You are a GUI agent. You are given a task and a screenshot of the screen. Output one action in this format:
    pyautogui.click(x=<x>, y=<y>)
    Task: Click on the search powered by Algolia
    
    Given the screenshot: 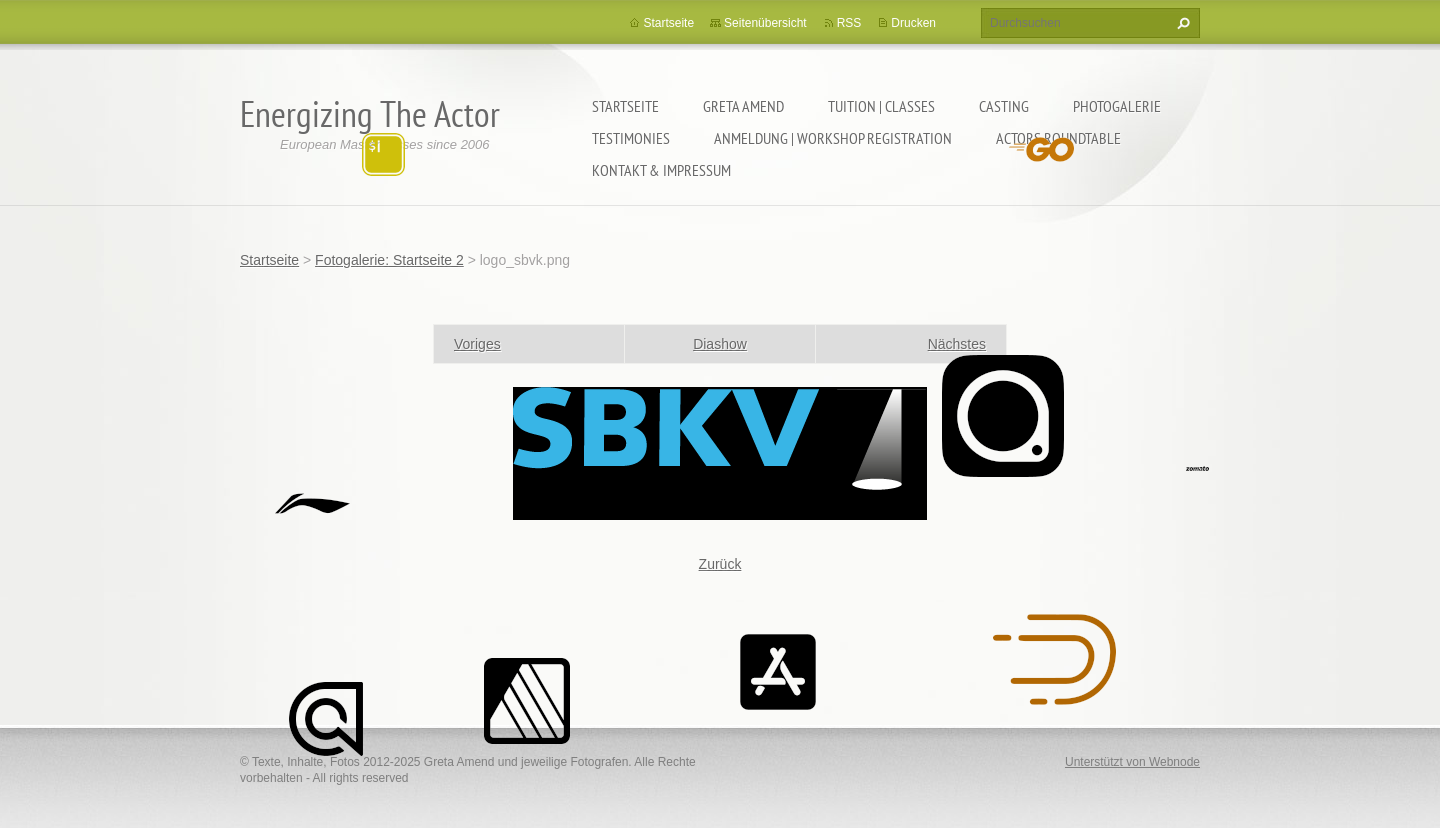 What is the action you would take?
    pyautogui.click(x=326, y=719)
    